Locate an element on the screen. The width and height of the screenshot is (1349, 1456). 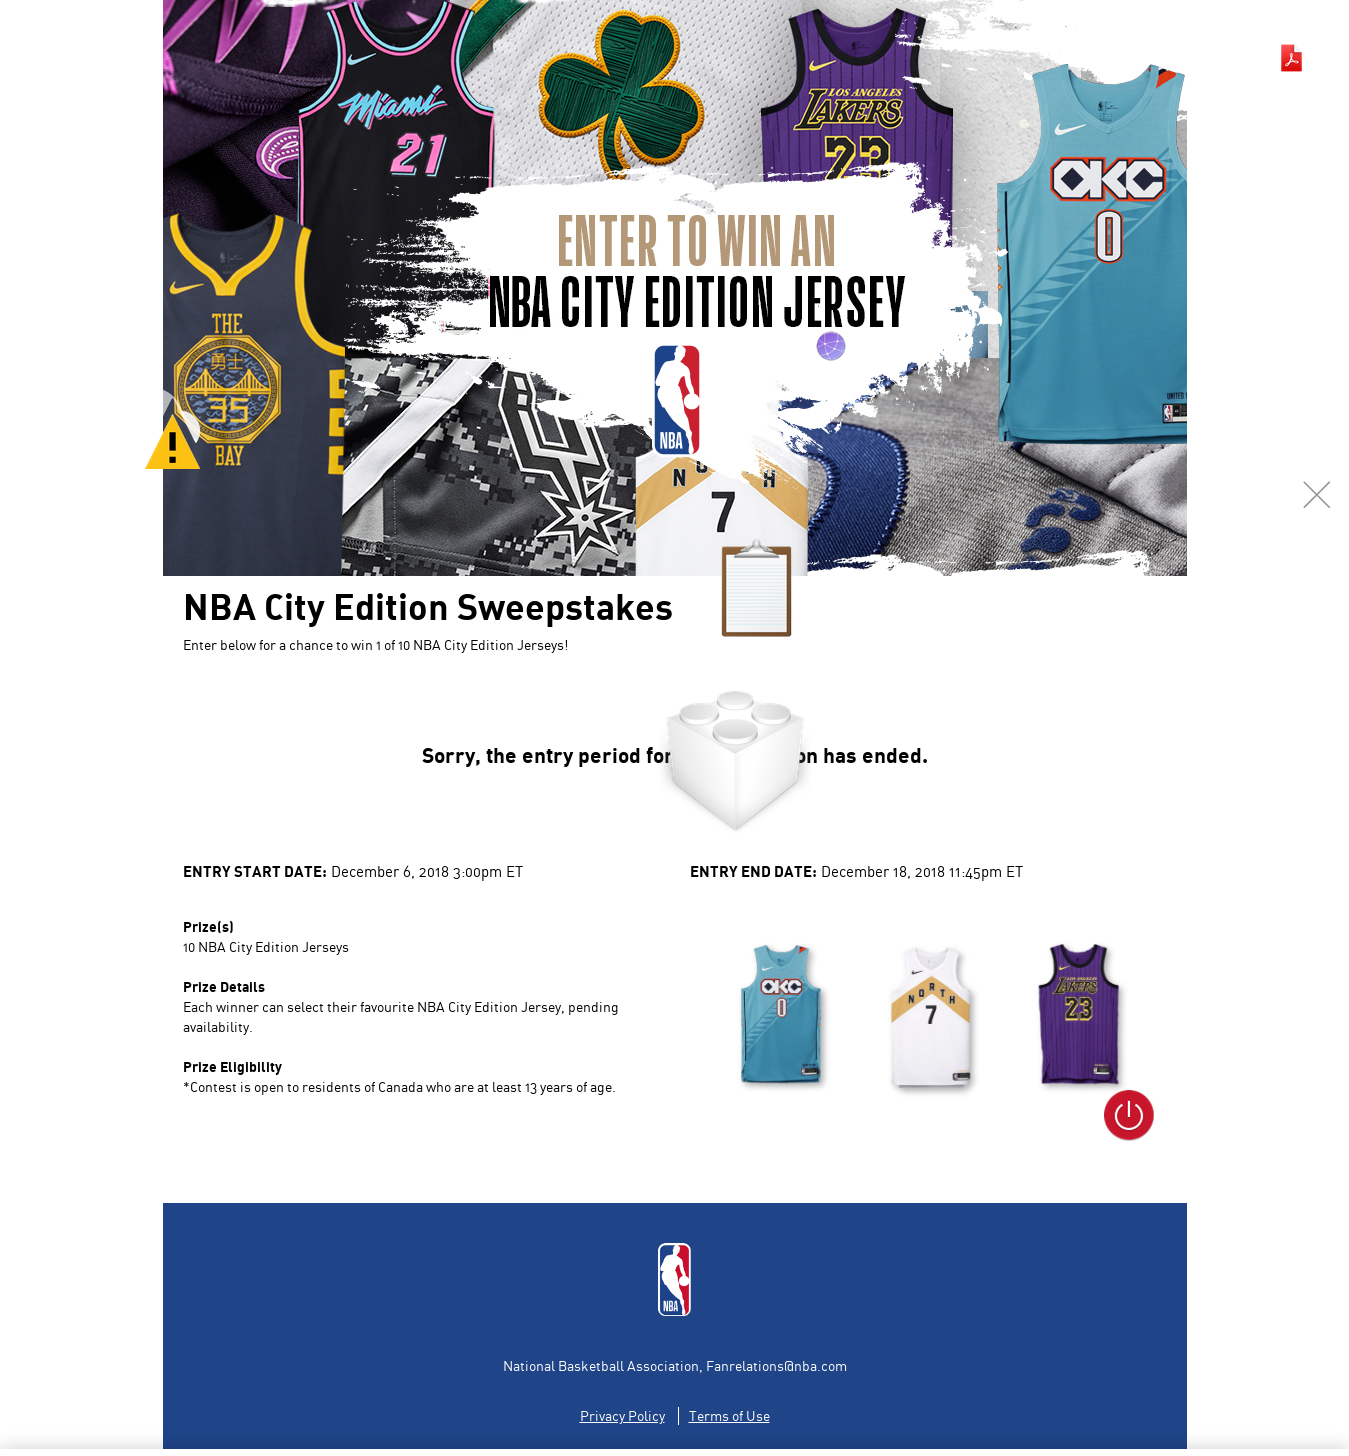
shut down or power off the system is located at coordinates (1130, 1116).